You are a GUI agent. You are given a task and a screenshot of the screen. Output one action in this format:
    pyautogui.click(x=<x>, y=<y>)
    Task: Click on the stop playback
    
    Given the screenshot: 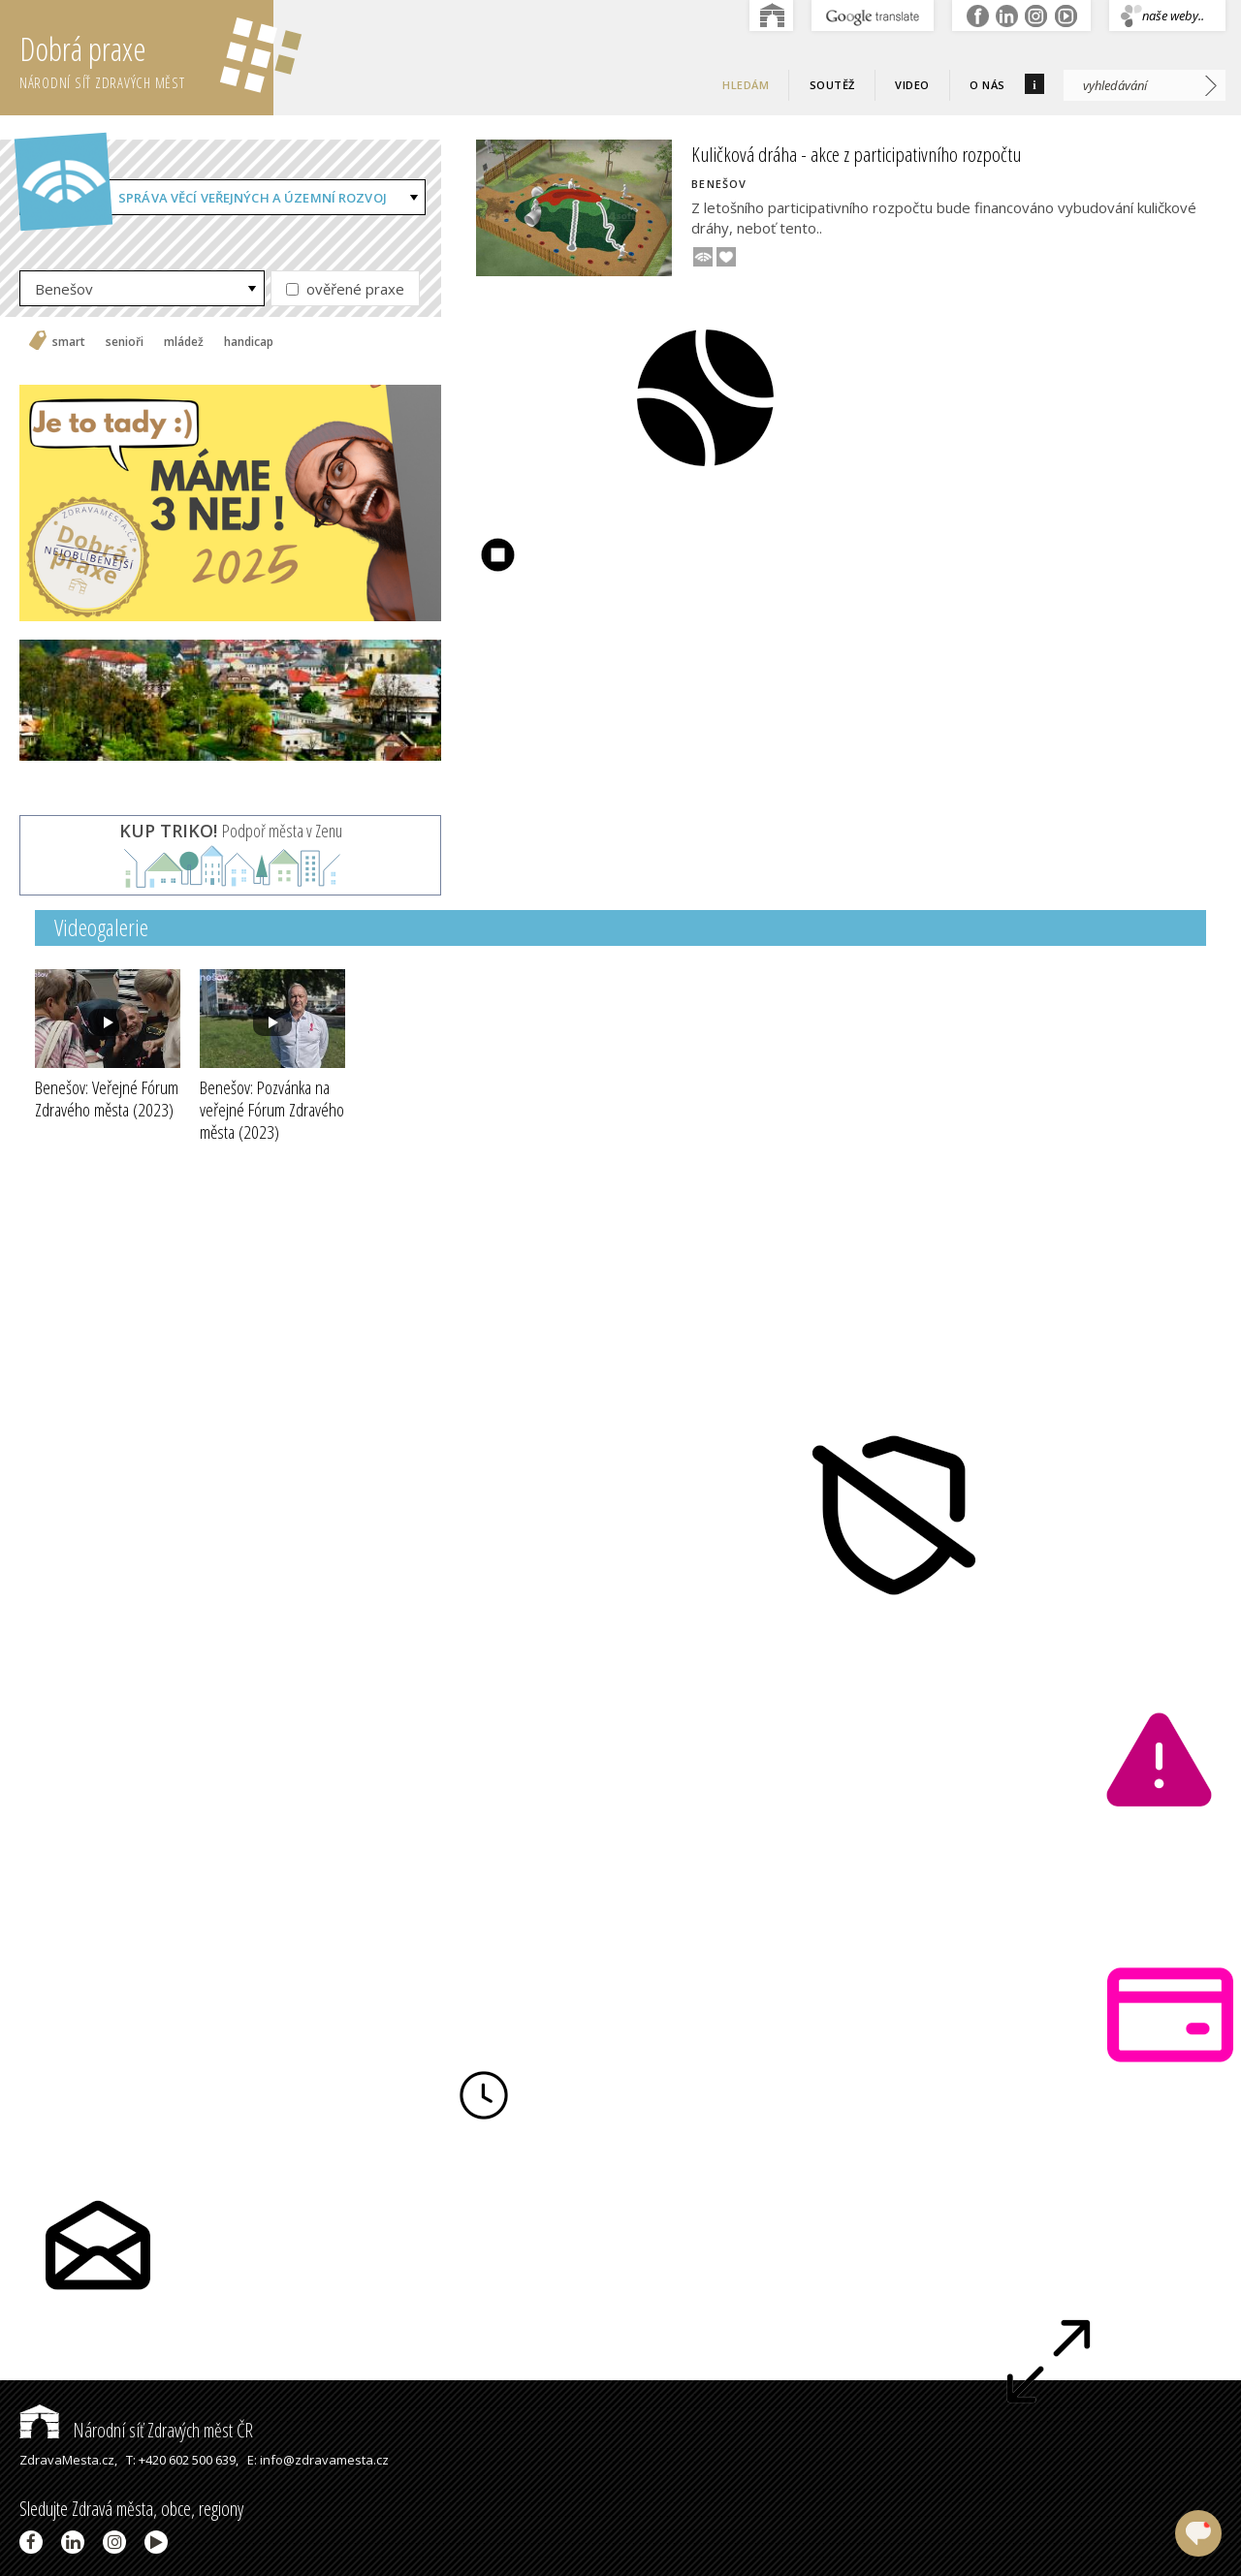 What is the action you would take?
    pyautogui.click(x=497, y=554)
    